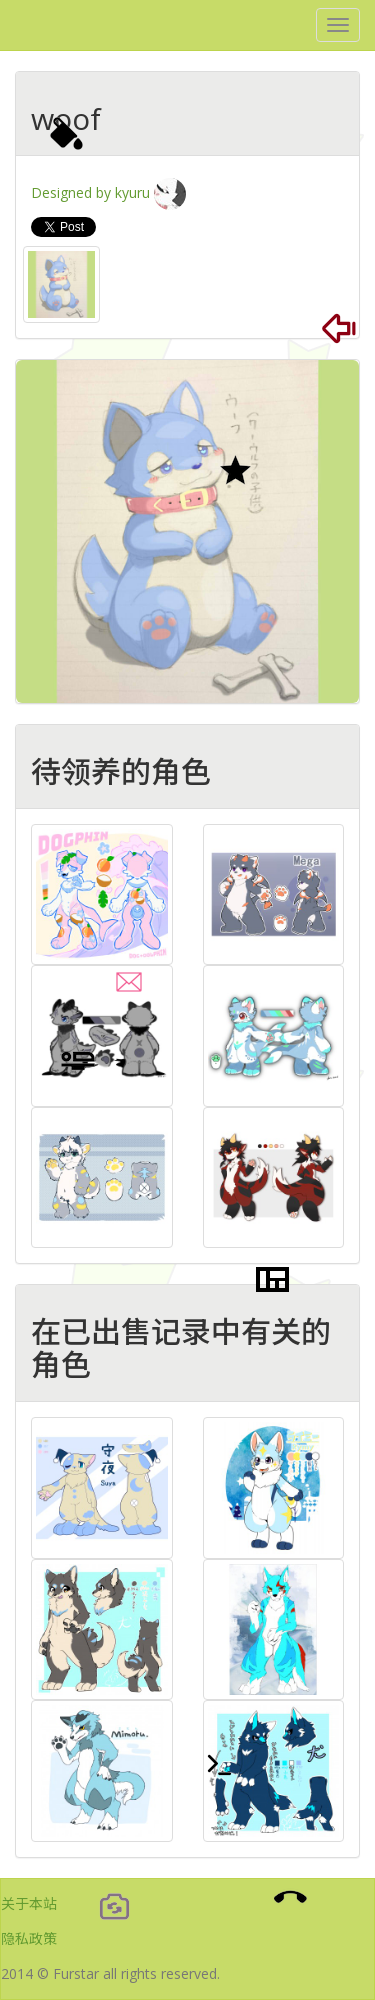 This screenshot has height=2000, width=375. What do you see at coordinates (235, 470) in the screenshot?
I see `add item to favorites` at bounding box center [235, 470].